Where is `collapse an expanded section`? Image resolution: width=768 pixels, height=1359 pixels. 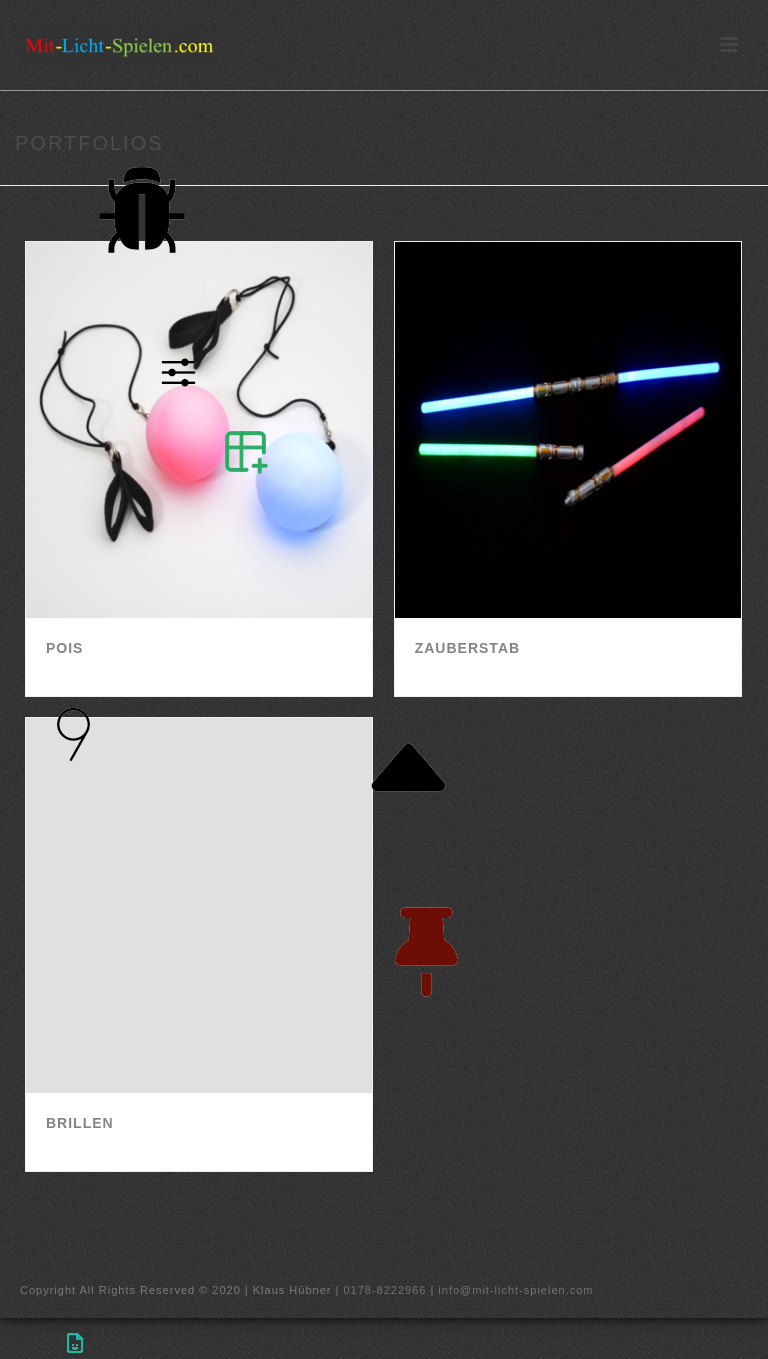
collapse an expanded section is located at coordinates (408, 767).